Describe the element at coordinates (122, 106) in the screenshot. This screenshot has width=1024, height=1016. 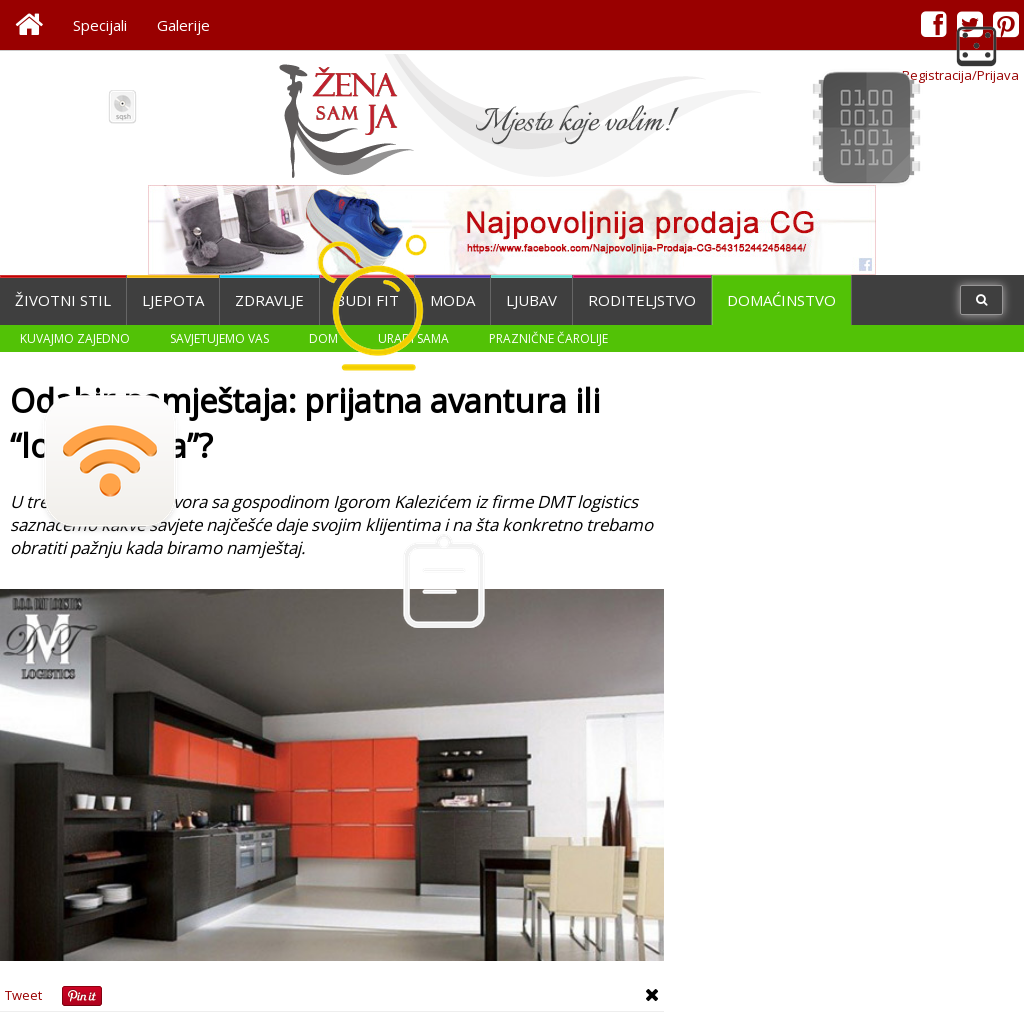
I see `a squashfs compressed filesystem archive file` at that location.